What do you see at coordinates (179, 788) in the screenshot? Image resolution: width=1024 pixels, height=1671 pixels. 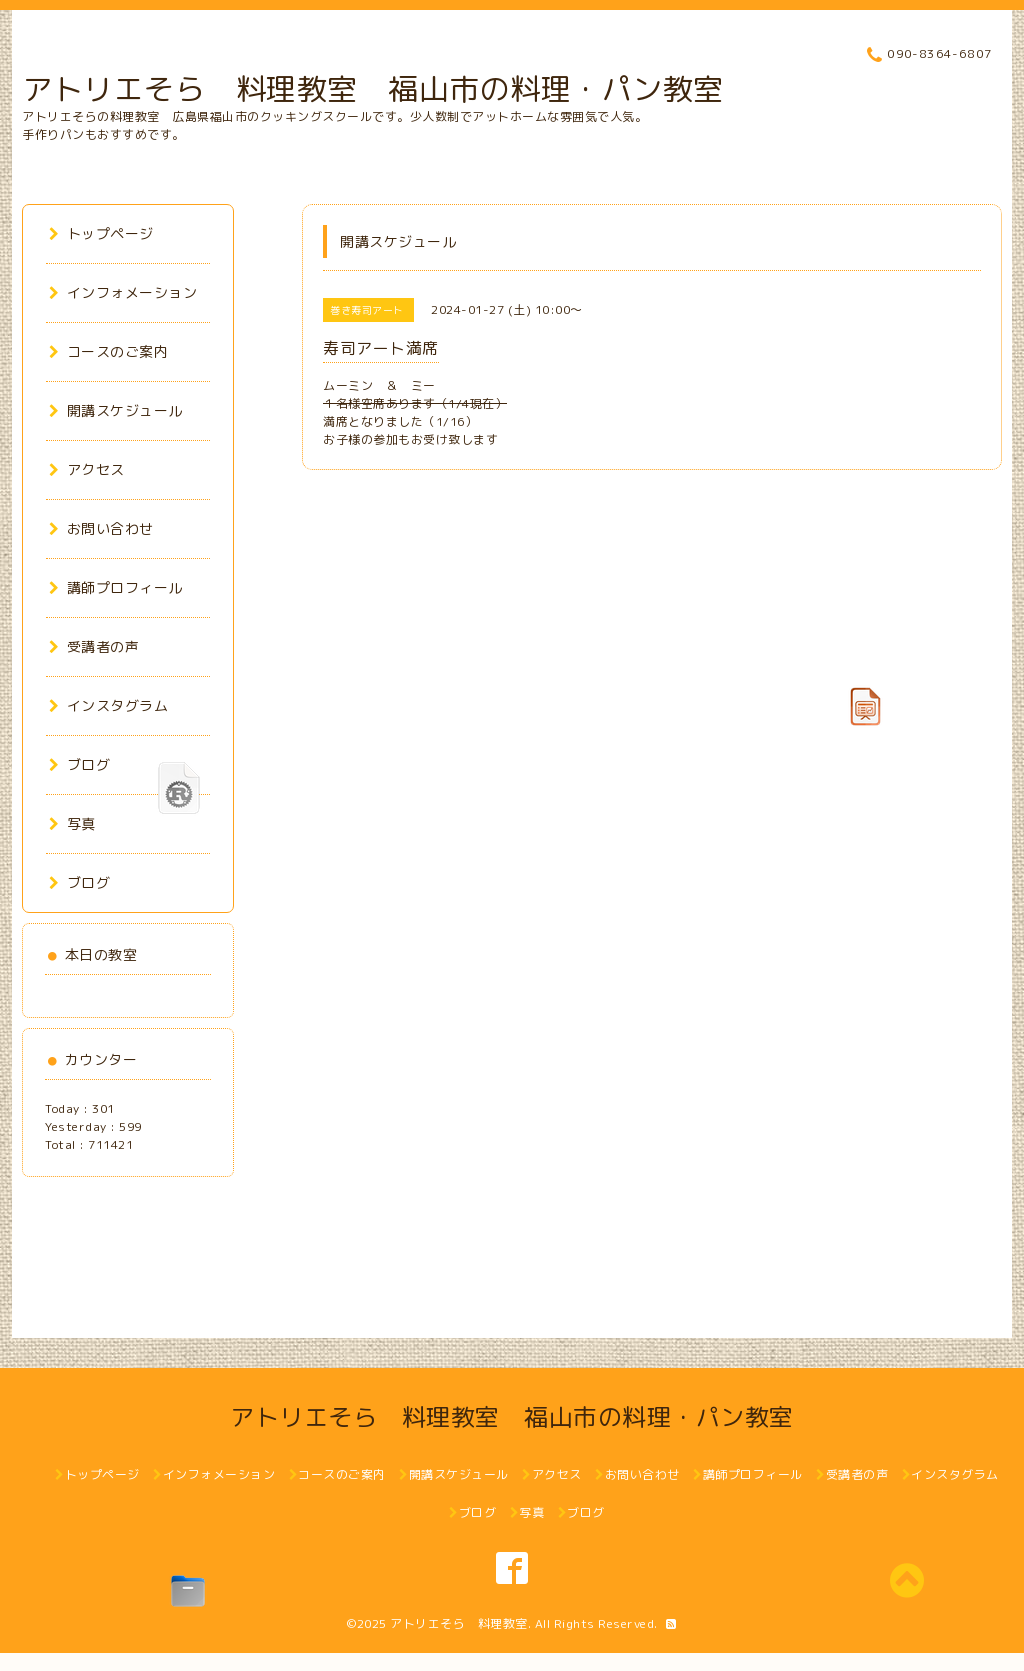 I see `a rust programming language source file` at bounding box center [179, 788].